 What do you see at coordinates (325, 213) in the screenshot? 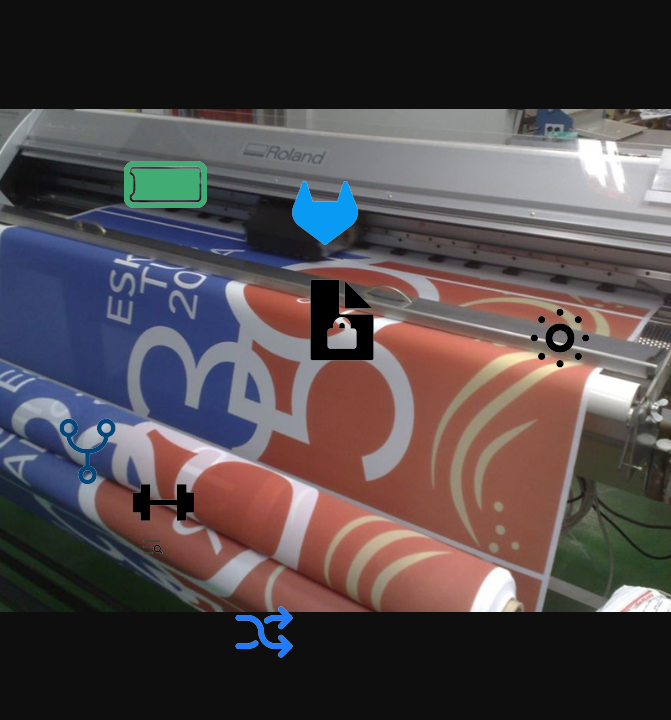
I see `open GitLab repository` at bounding box center [325, 213].